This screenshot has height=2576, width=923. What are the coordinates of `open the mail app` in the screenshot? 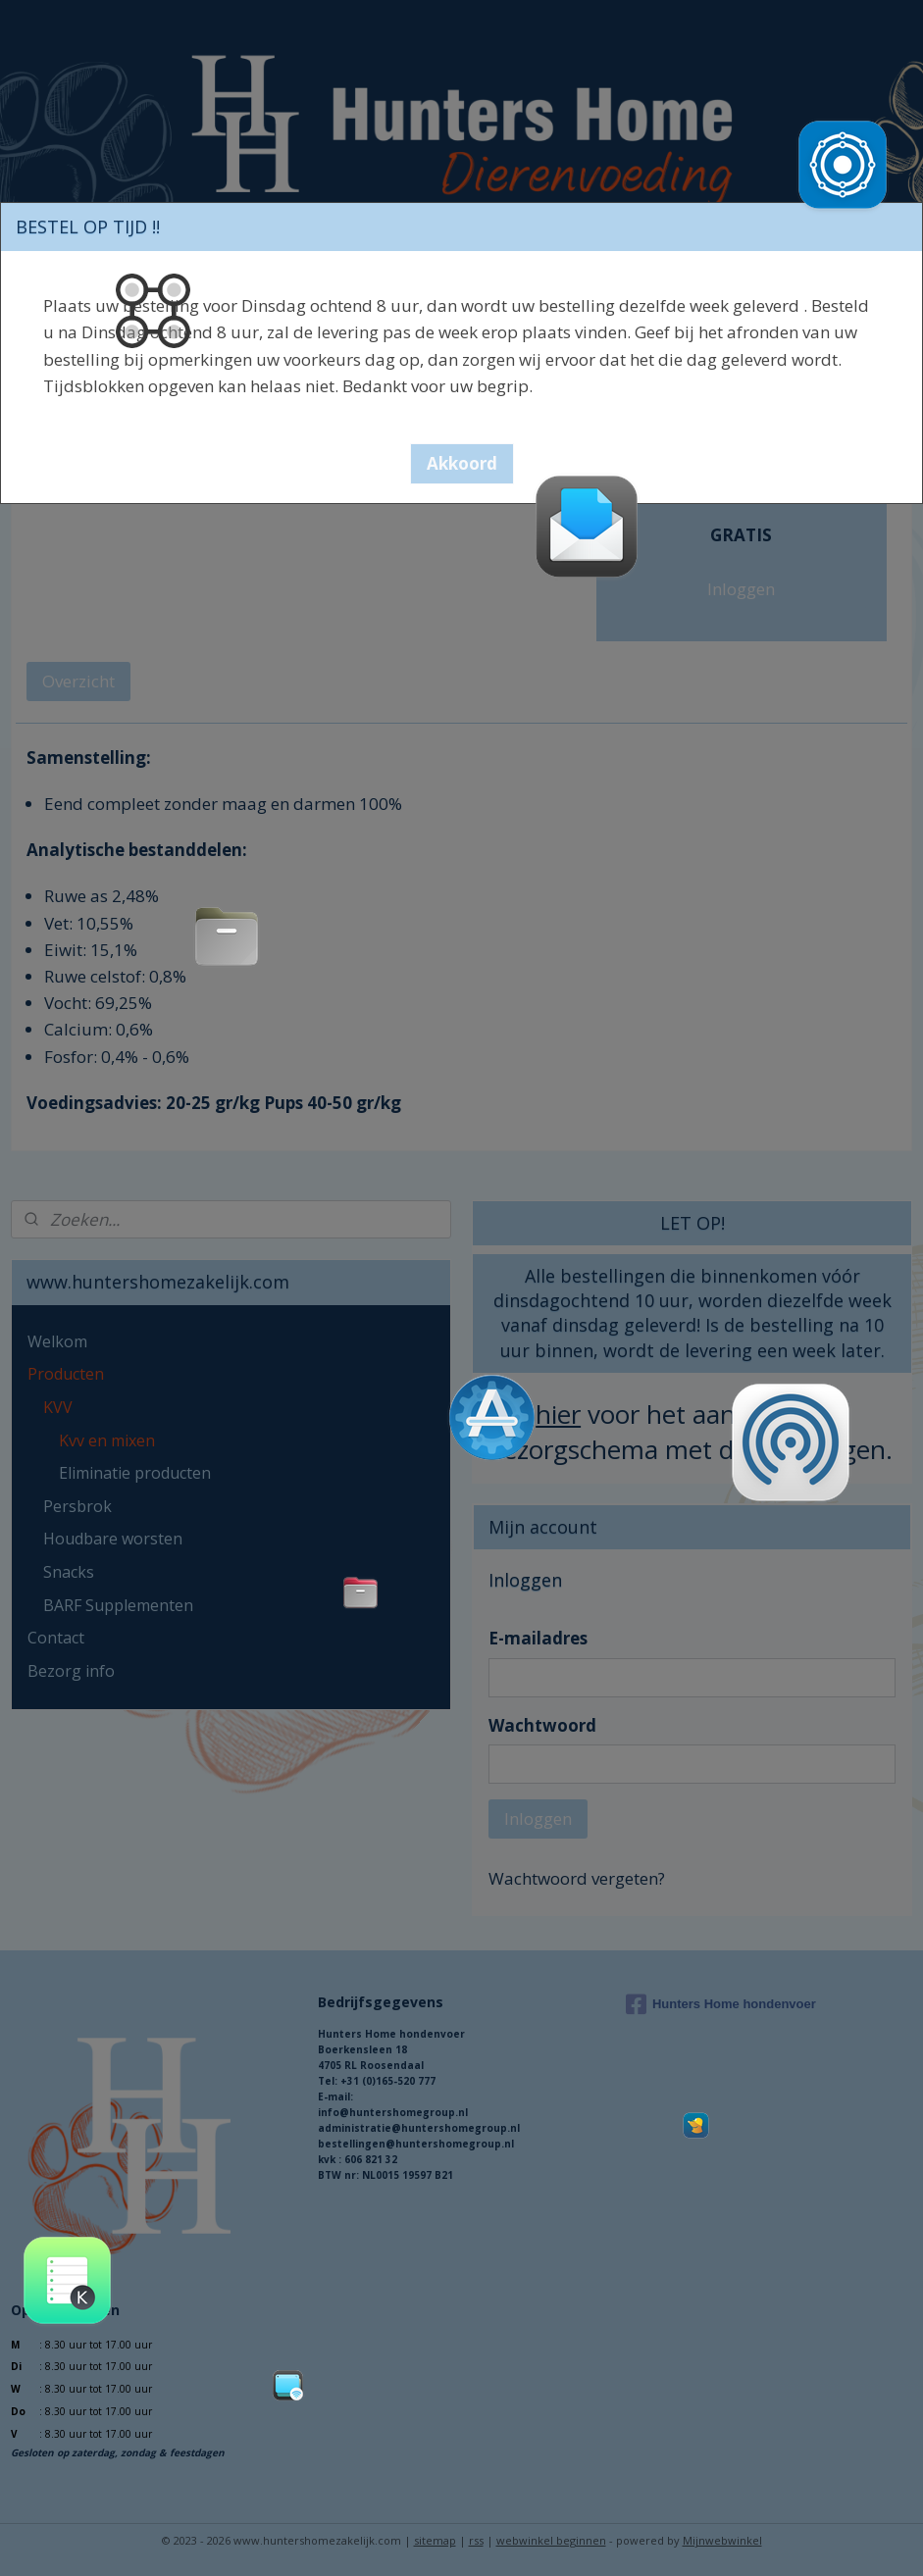 It's located at (587, 527).